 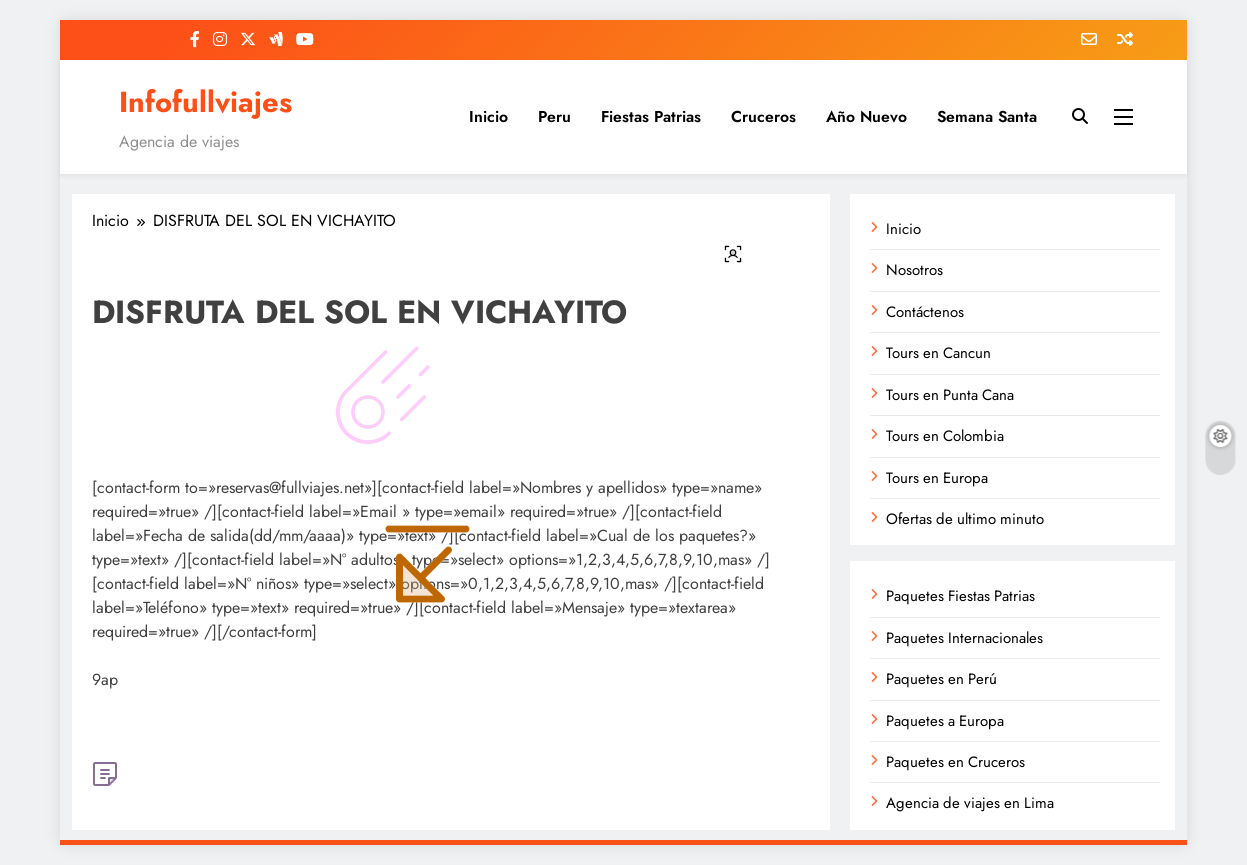 I want to click on create a new note, so click(x=105, y=774).